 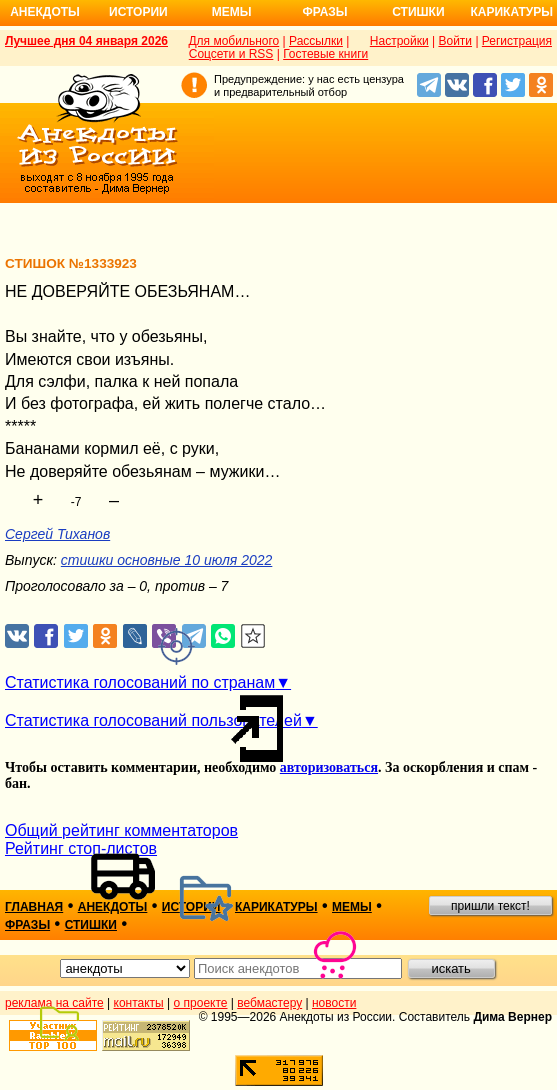 What do you see at coordinates (258, 728) in the screenshot?
I see `add shortcut to home screen` at bounding box center [258, 728].